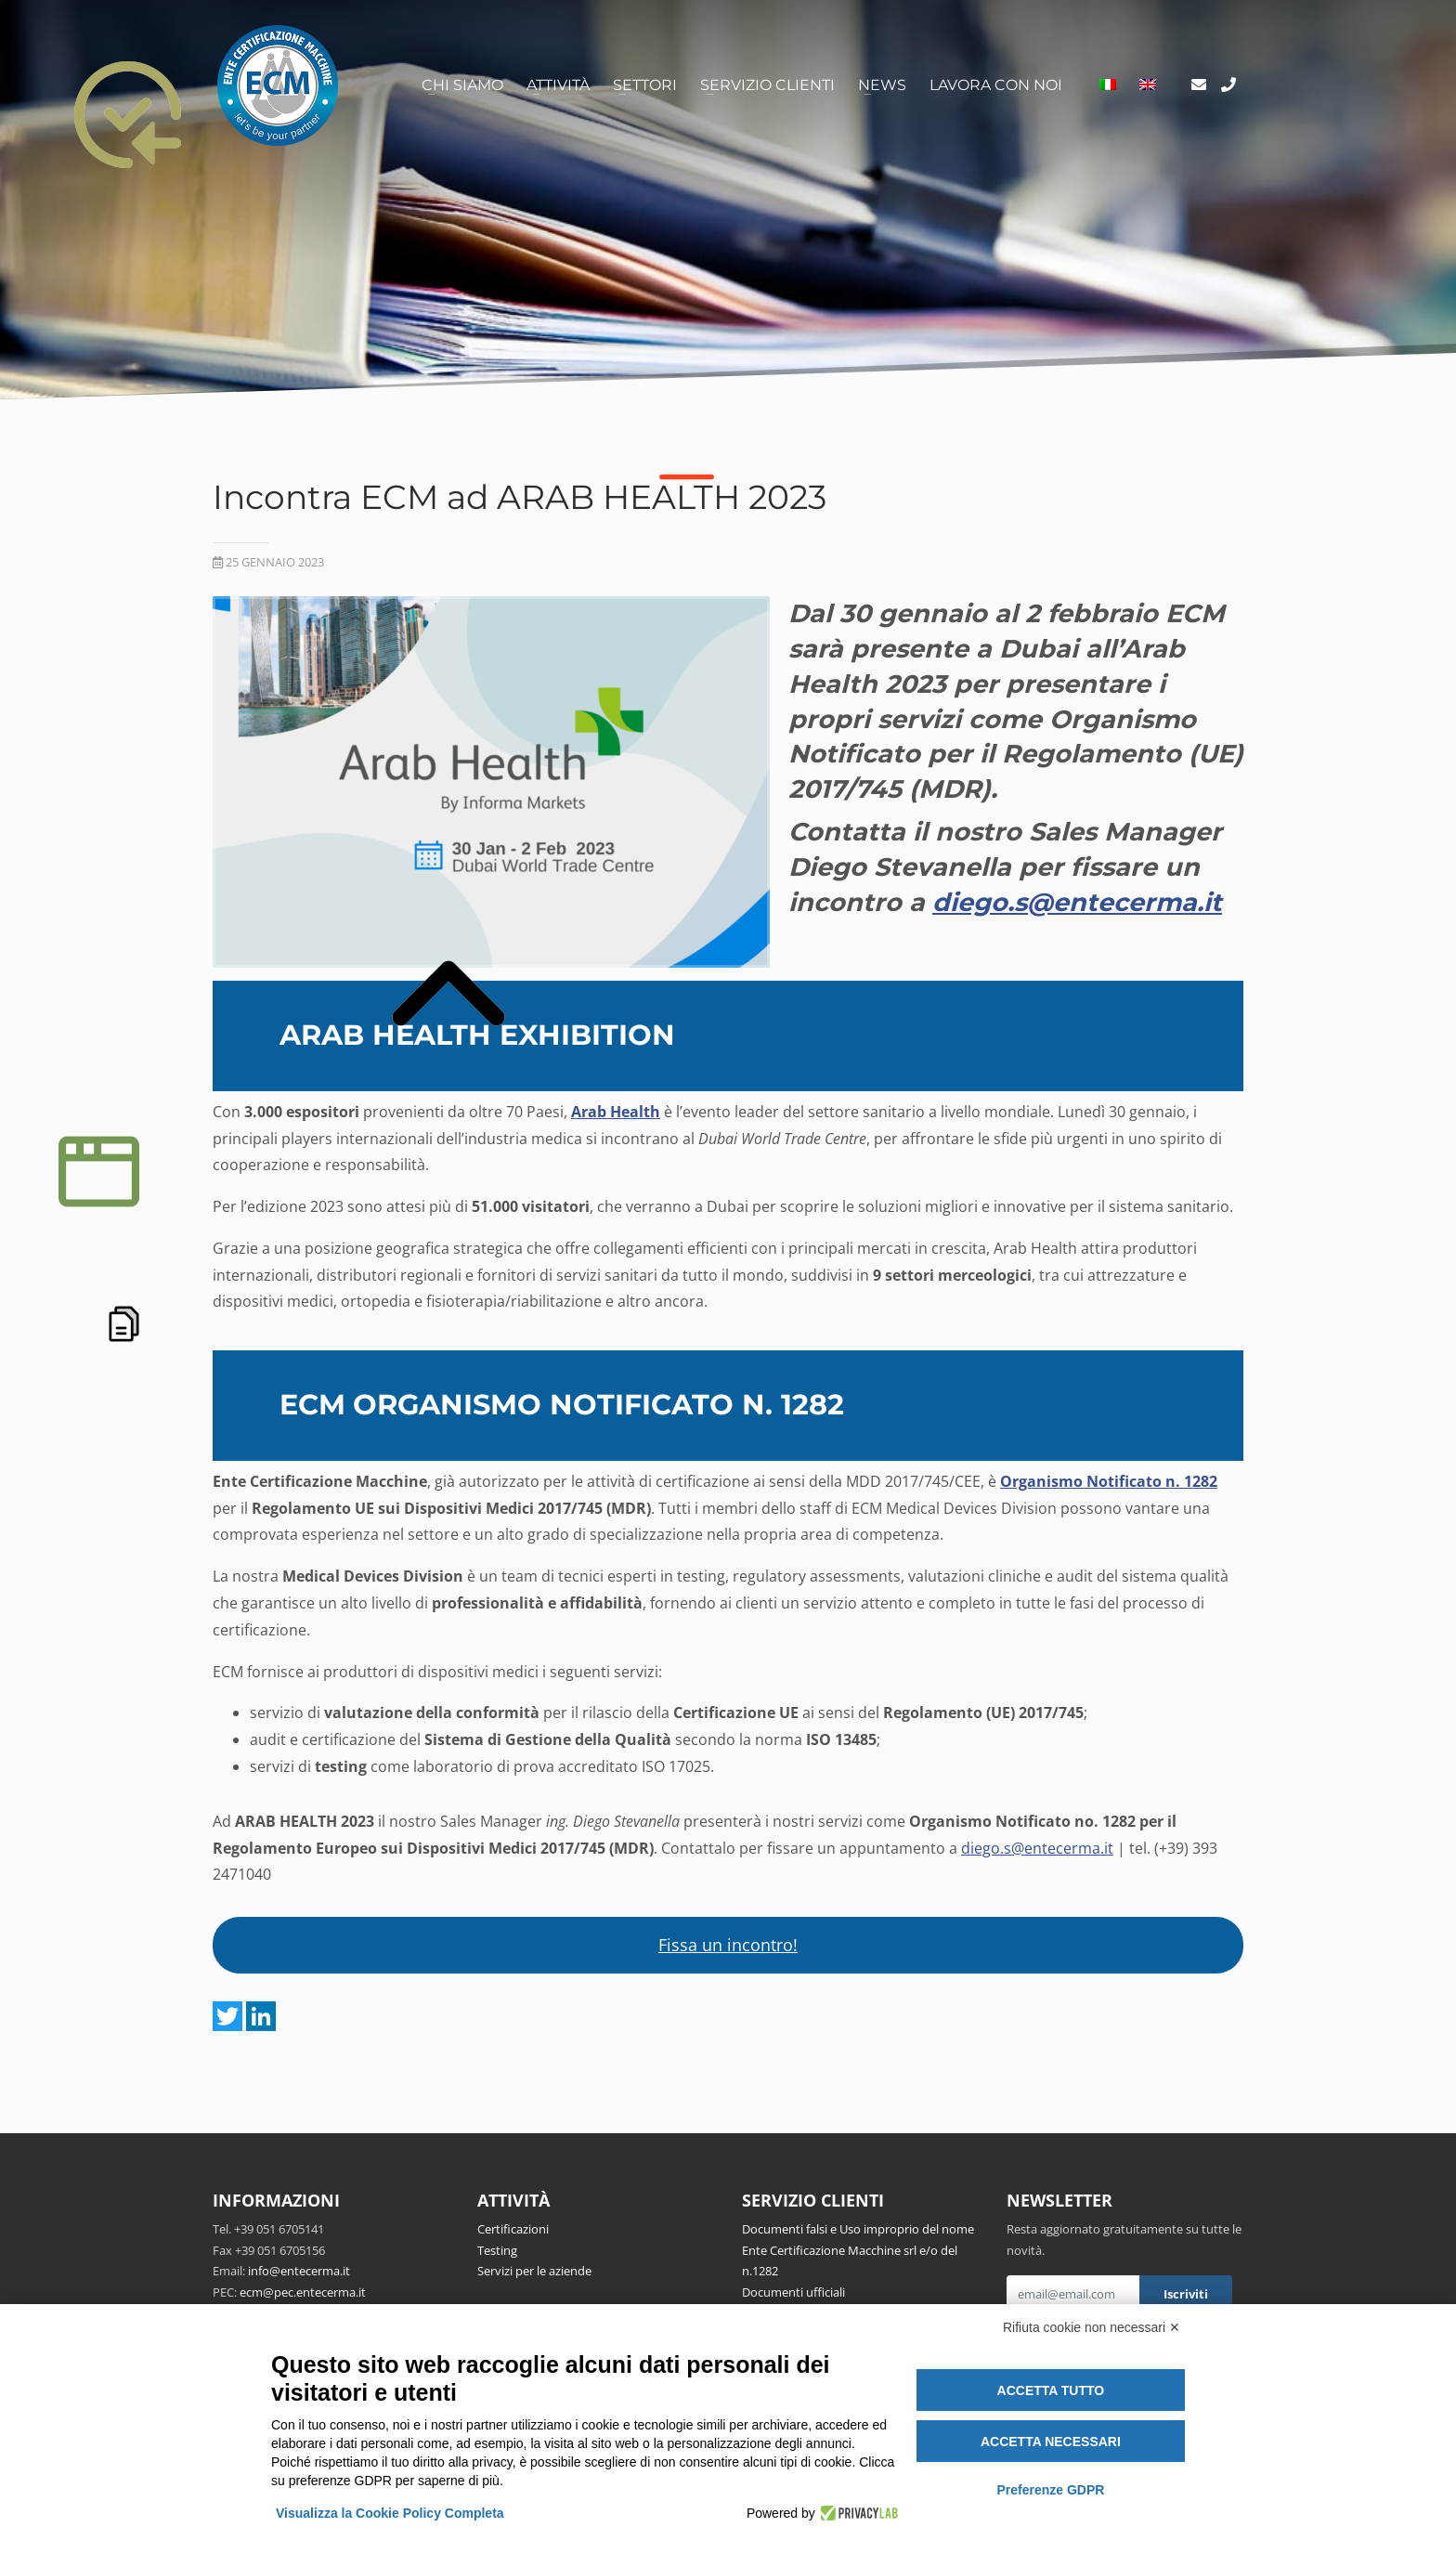 This screenshot has height=2566, width=1456. Describe the element at coordinates (448, 995) in the screenshot. I see `collapse an expanded section` at that location.